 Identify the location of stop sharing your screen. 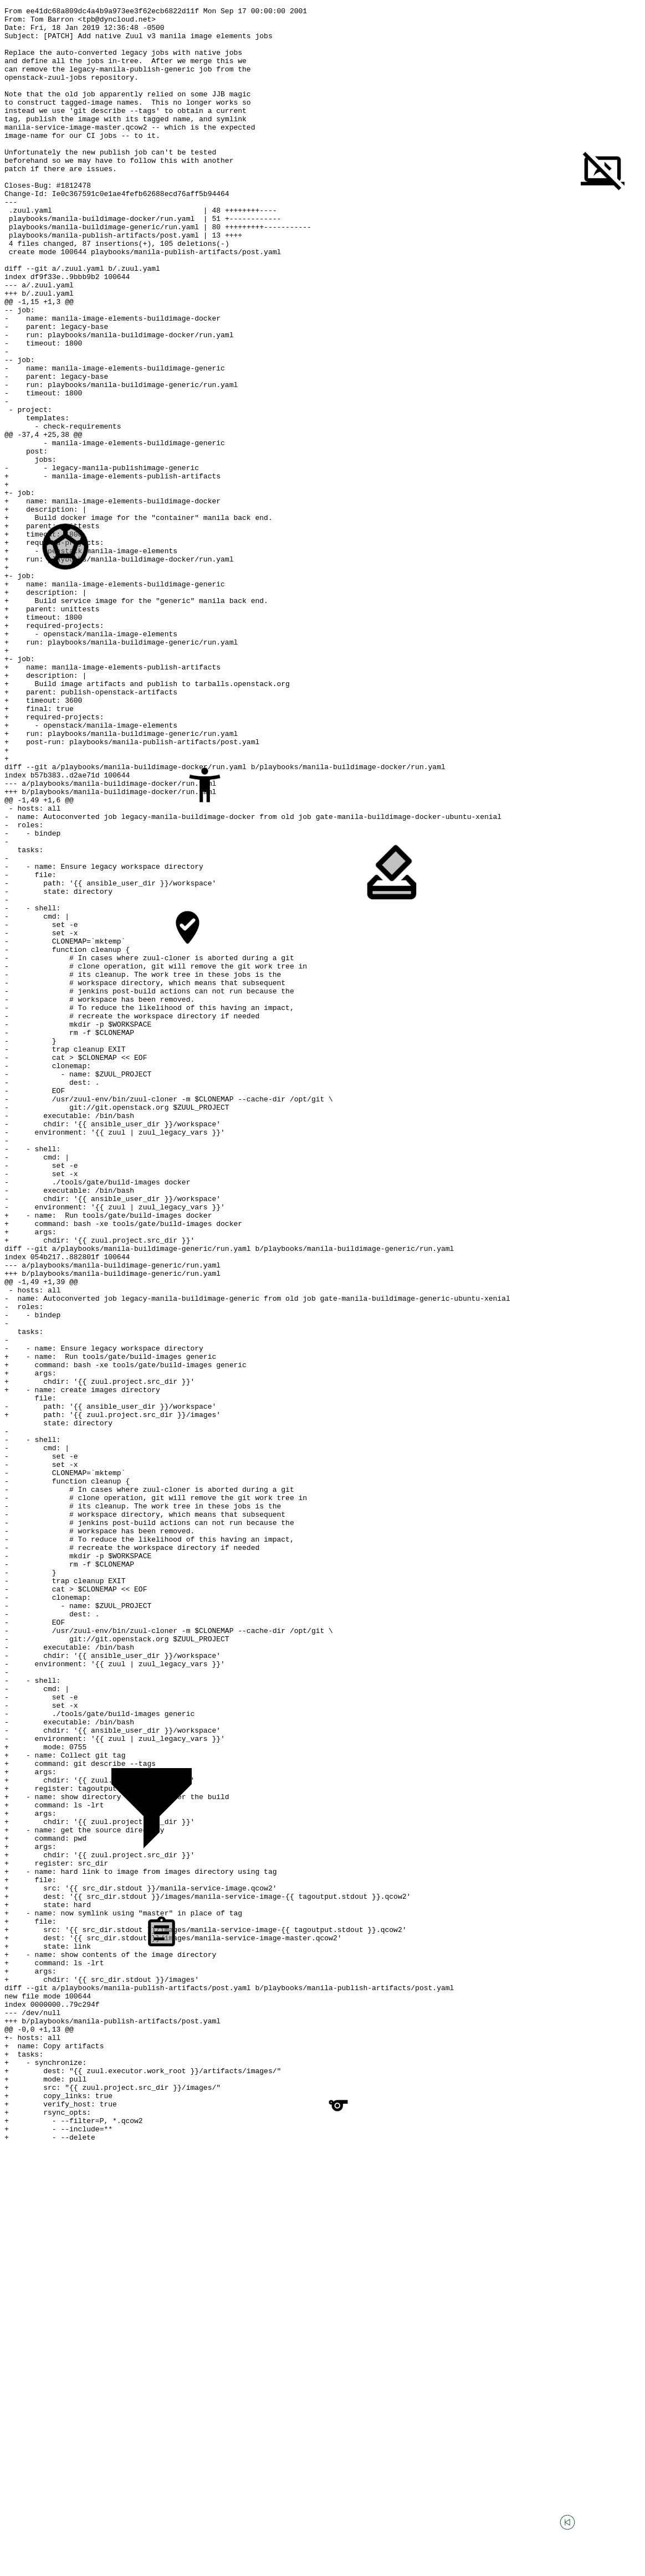
(602, 171).